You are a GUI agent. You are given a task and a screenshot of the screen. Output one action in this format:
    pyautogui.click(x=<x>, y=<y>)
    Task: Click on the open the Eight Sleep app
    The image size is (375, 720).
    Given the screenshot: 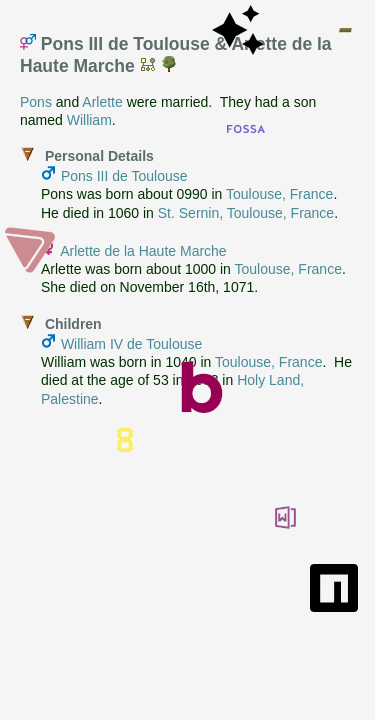 What is the action you would take?
    pyautogui.click(x=125, y=440)
    